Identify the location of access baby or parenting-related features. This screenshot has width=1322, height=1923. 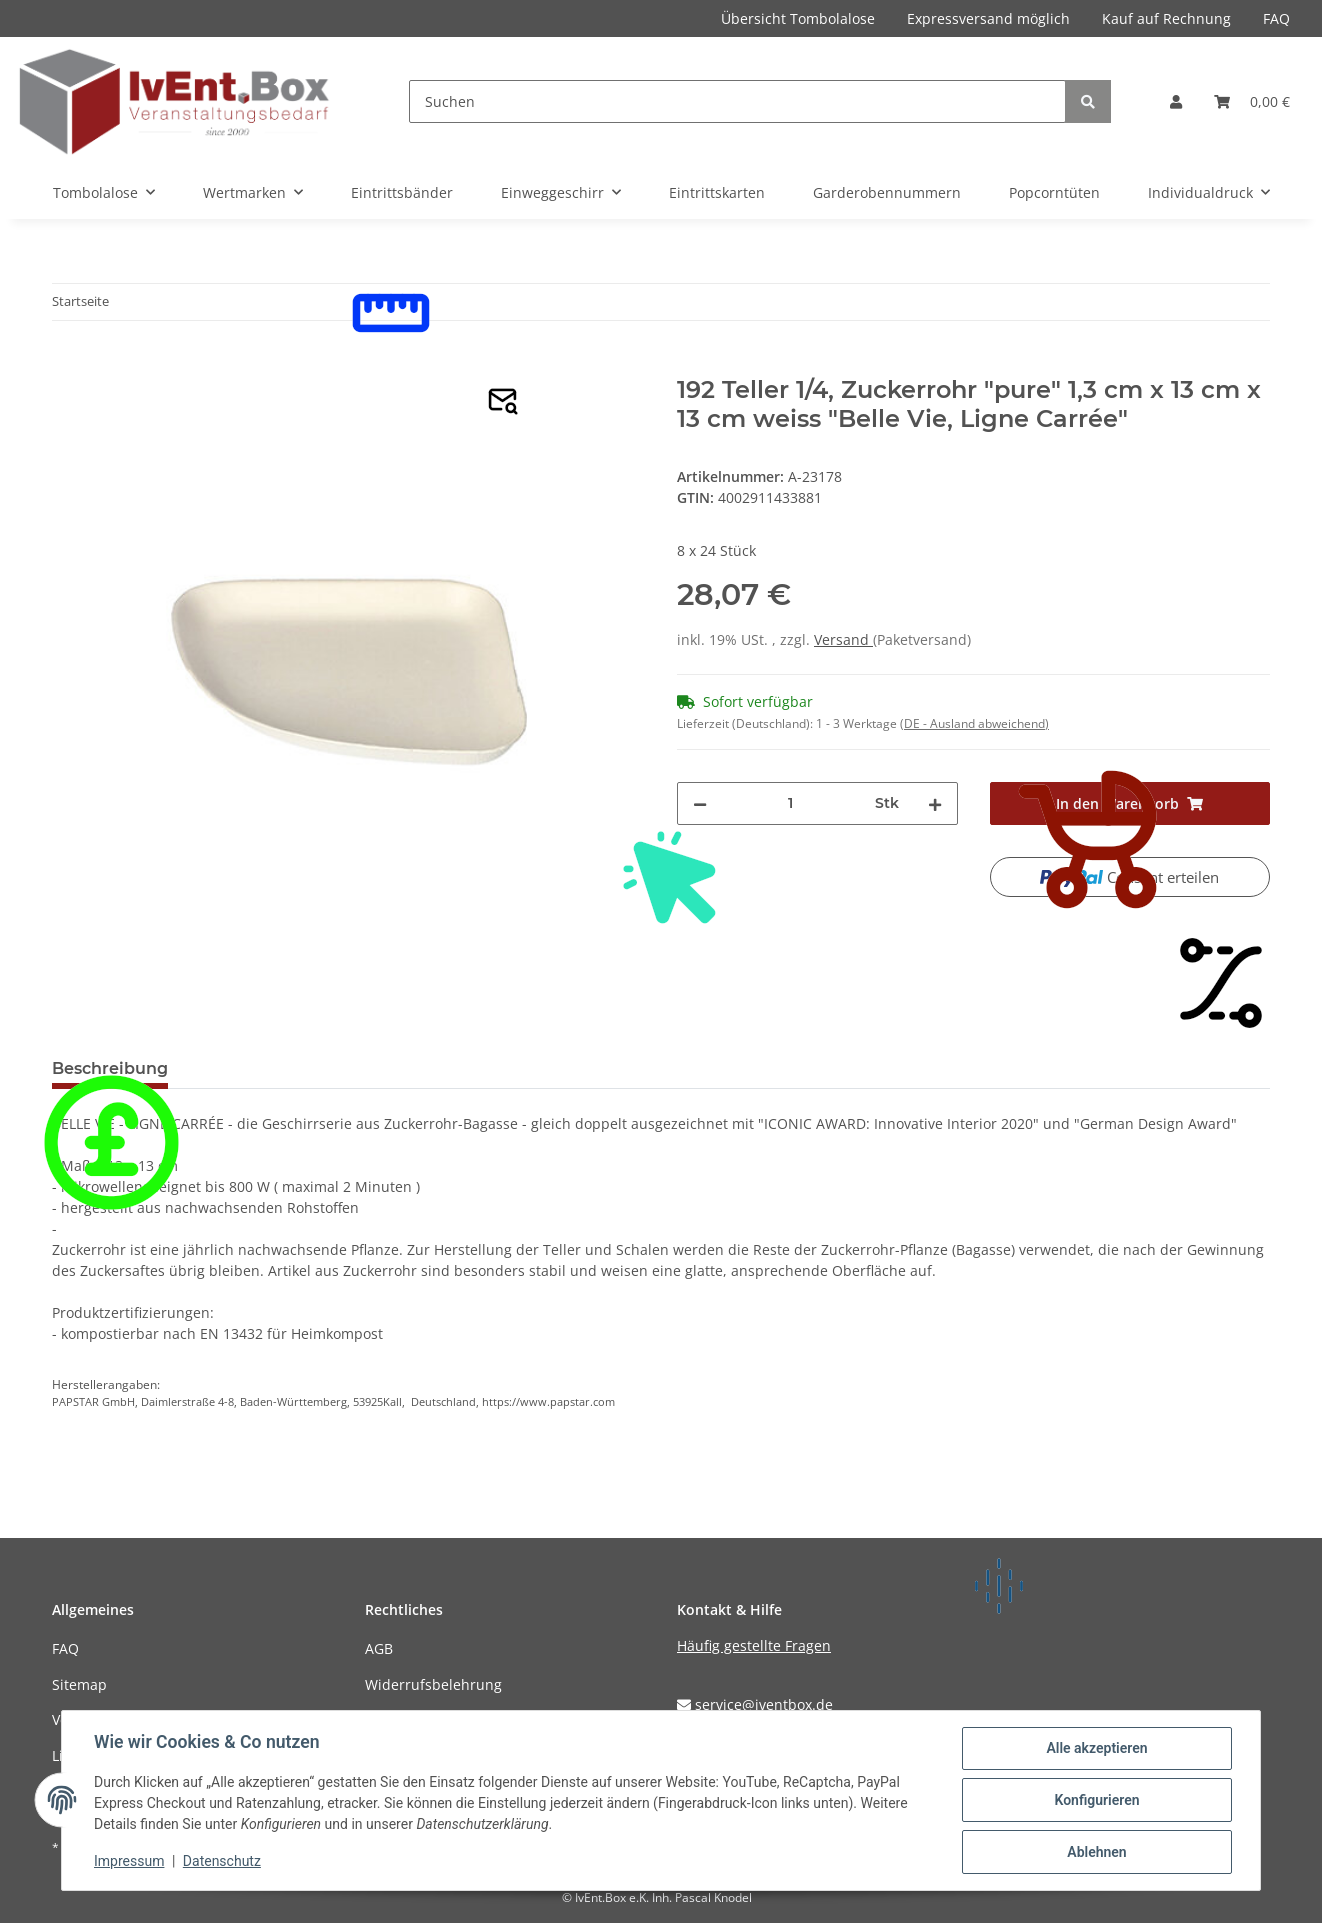
(1094, 839).